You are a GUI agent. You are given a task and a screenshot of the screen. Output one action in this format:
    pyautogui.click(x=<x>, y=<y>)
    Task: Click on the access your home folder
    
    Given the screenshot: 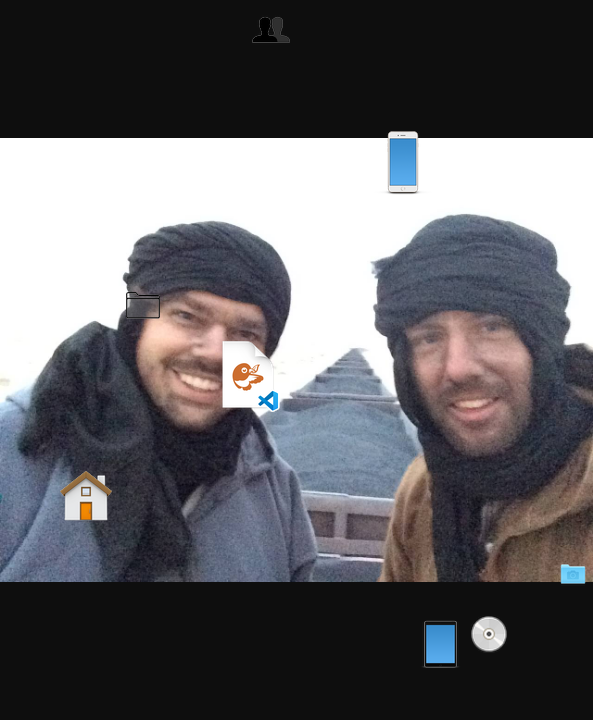 What is the action you would take?
    pyautogui.click(x=86, y=494)
    